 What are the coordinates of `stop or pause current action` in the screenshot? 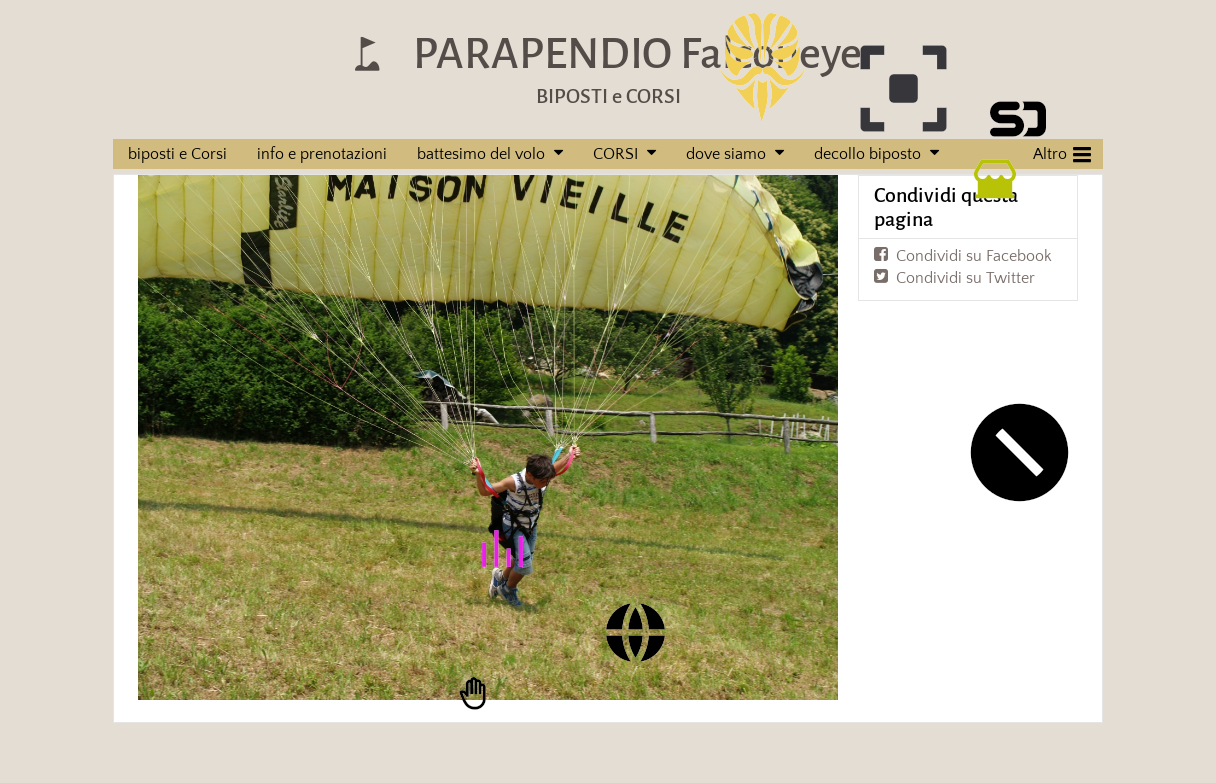 It's located at (473, 694).